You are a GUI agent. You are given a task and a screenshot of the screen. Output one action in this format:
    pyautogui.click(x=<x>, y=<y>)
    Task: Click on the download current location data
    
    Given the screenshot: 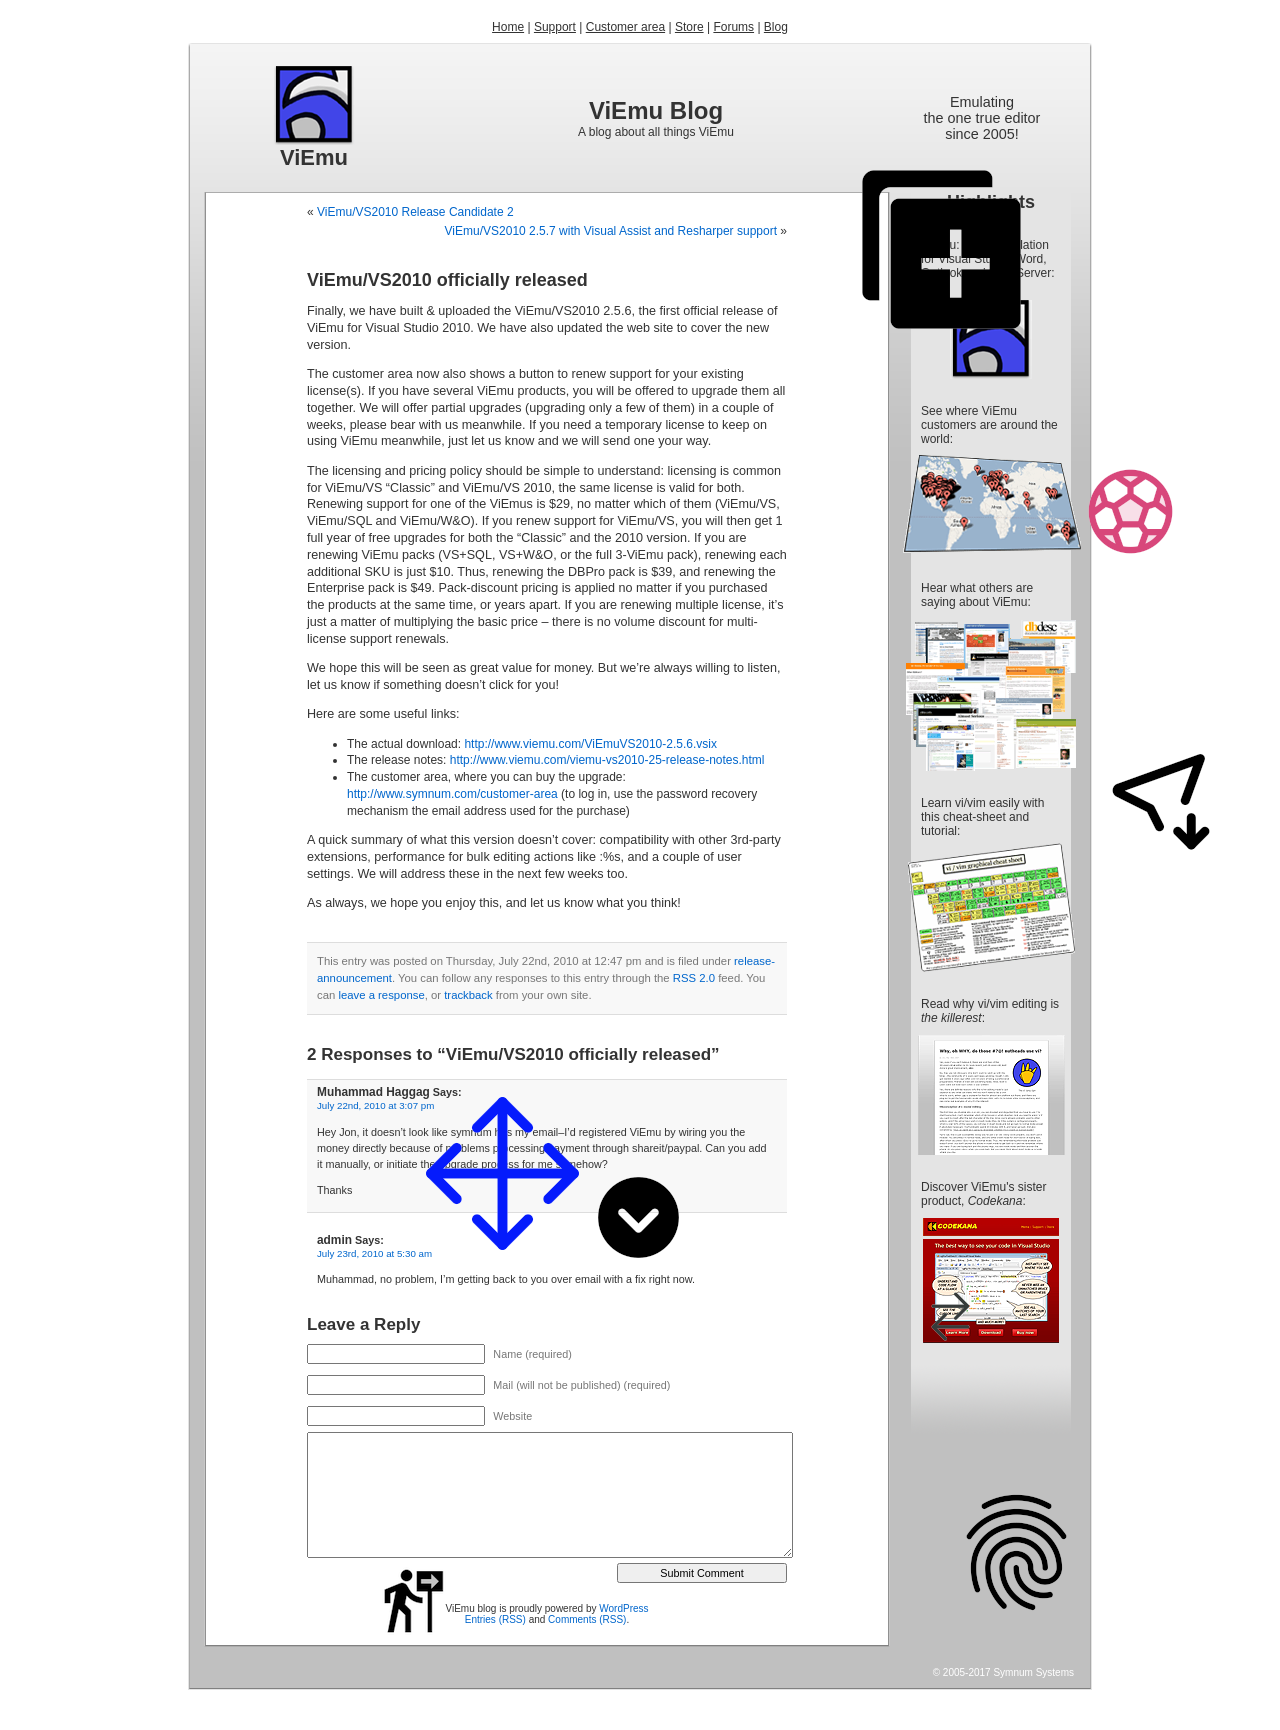 What is the action you would take?
    pyautogui.click(x=1159, y=799)
    